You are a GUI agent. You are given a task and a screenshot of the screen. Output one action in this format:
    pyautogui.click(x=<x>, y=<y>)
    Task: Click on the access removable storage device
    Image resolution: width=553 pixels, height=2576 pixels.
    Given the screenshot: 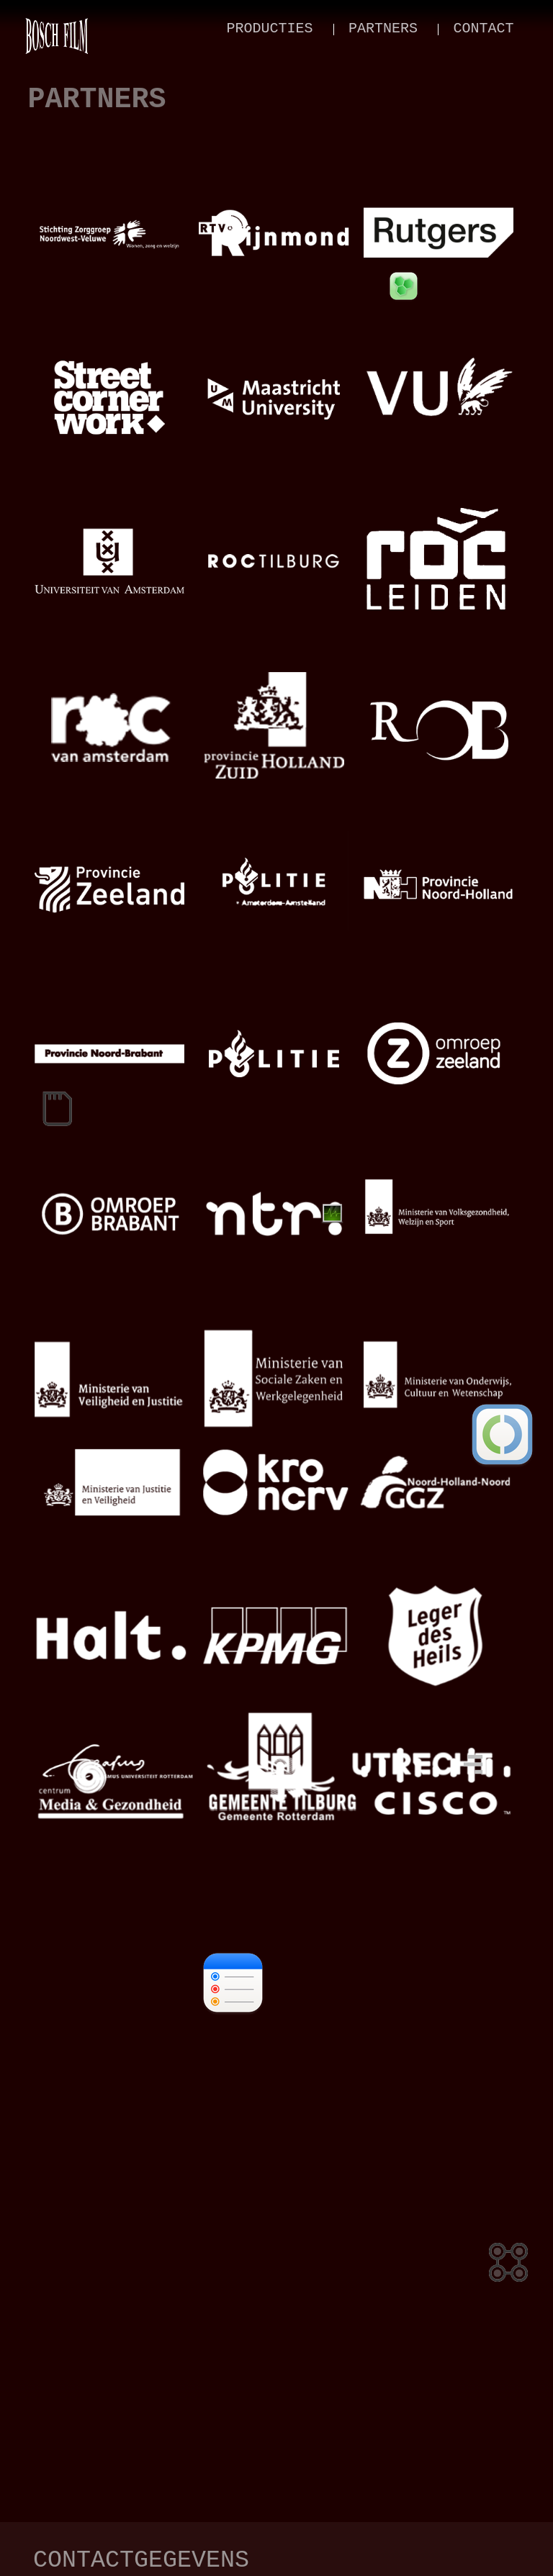 What is the action you would take?
    pyautogui.click(x=56, y=1107)
    